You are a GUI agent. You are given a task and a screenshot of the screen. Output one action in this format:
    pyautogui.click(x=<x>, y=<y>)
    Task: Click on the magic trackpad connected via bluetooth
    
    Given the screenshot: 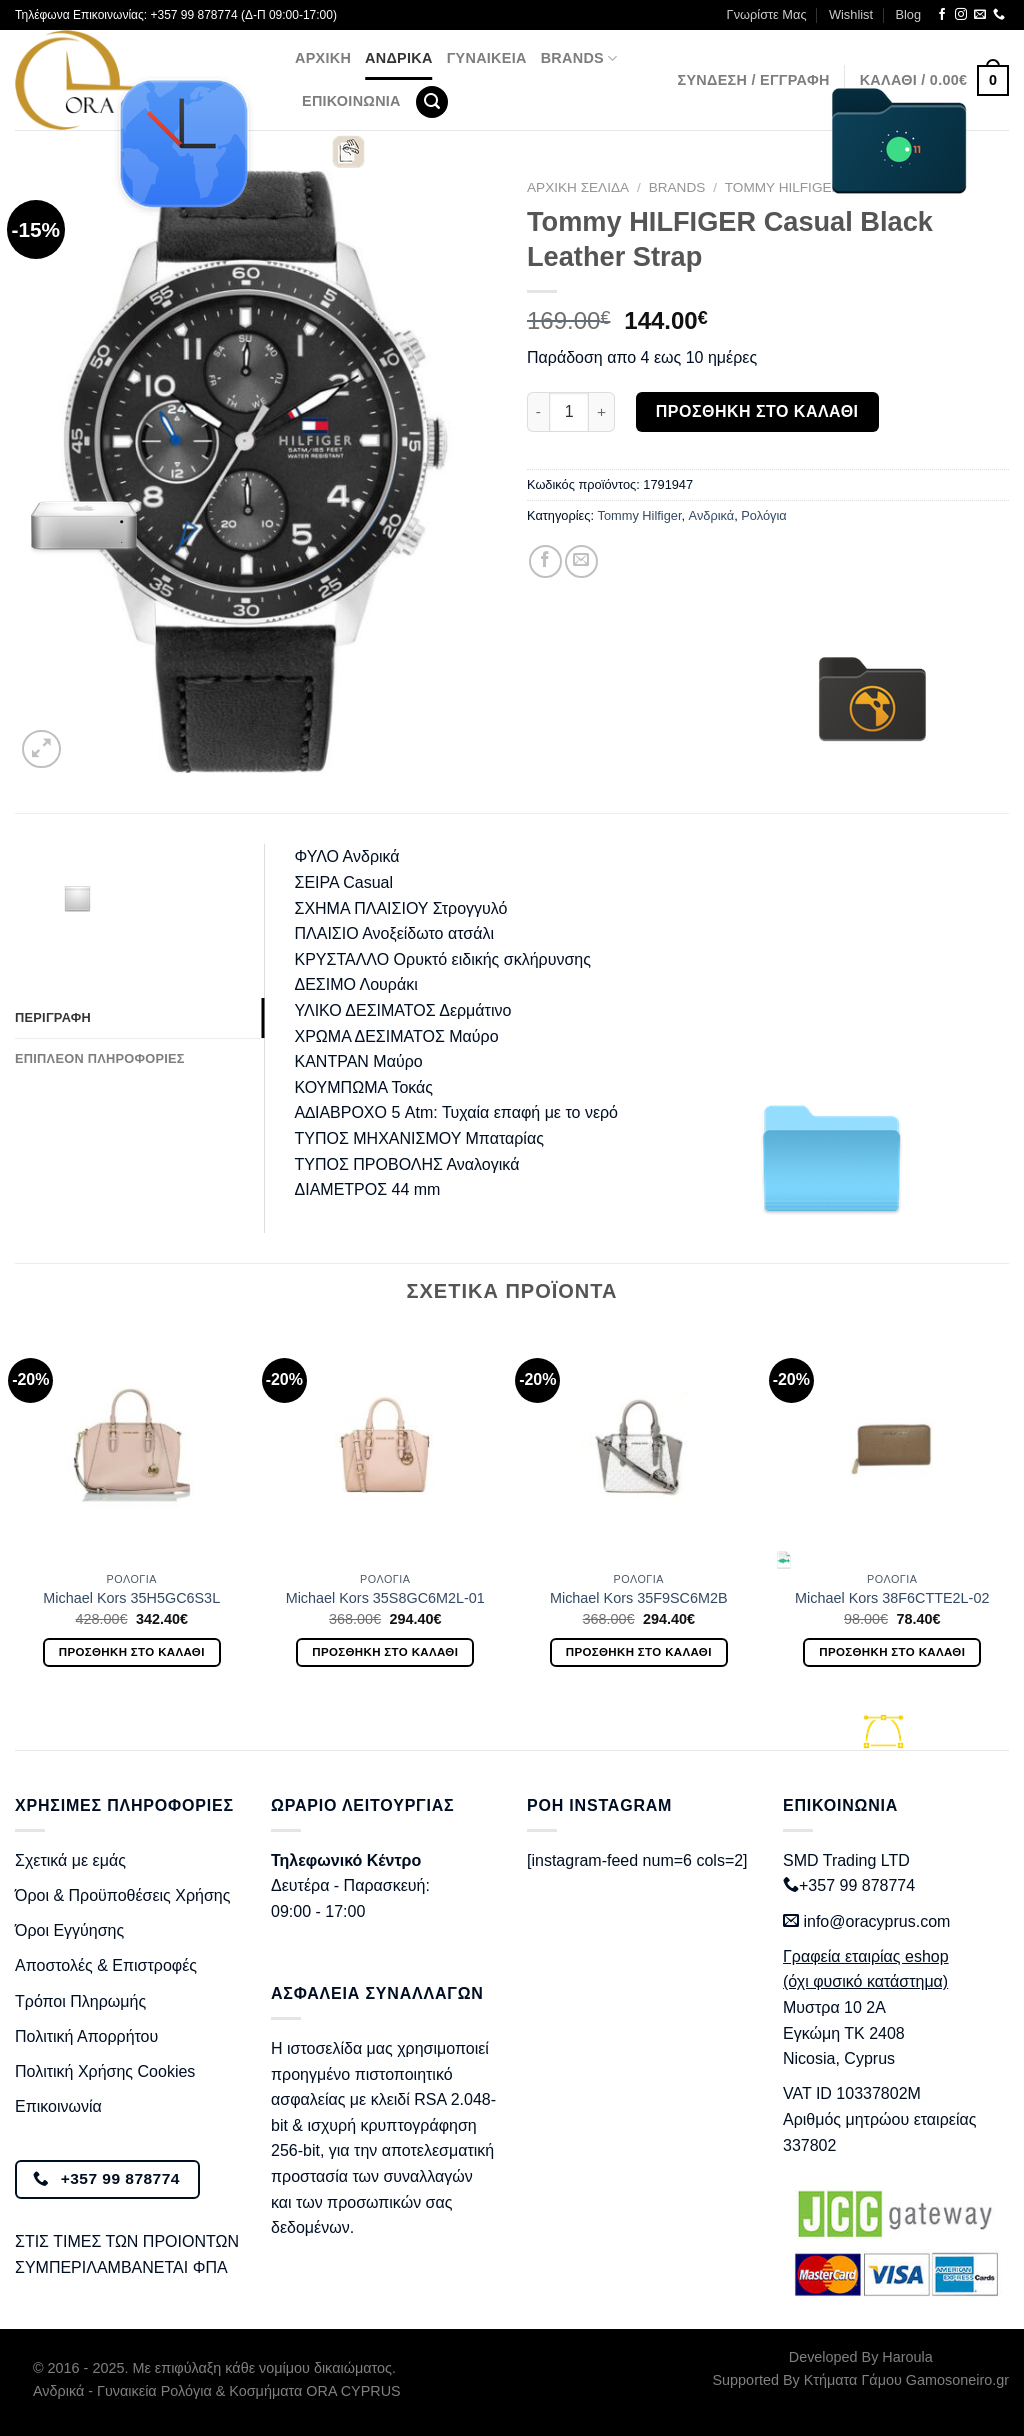 What is the action you would take?
    pyautogui.click(x=77, y=899)
    